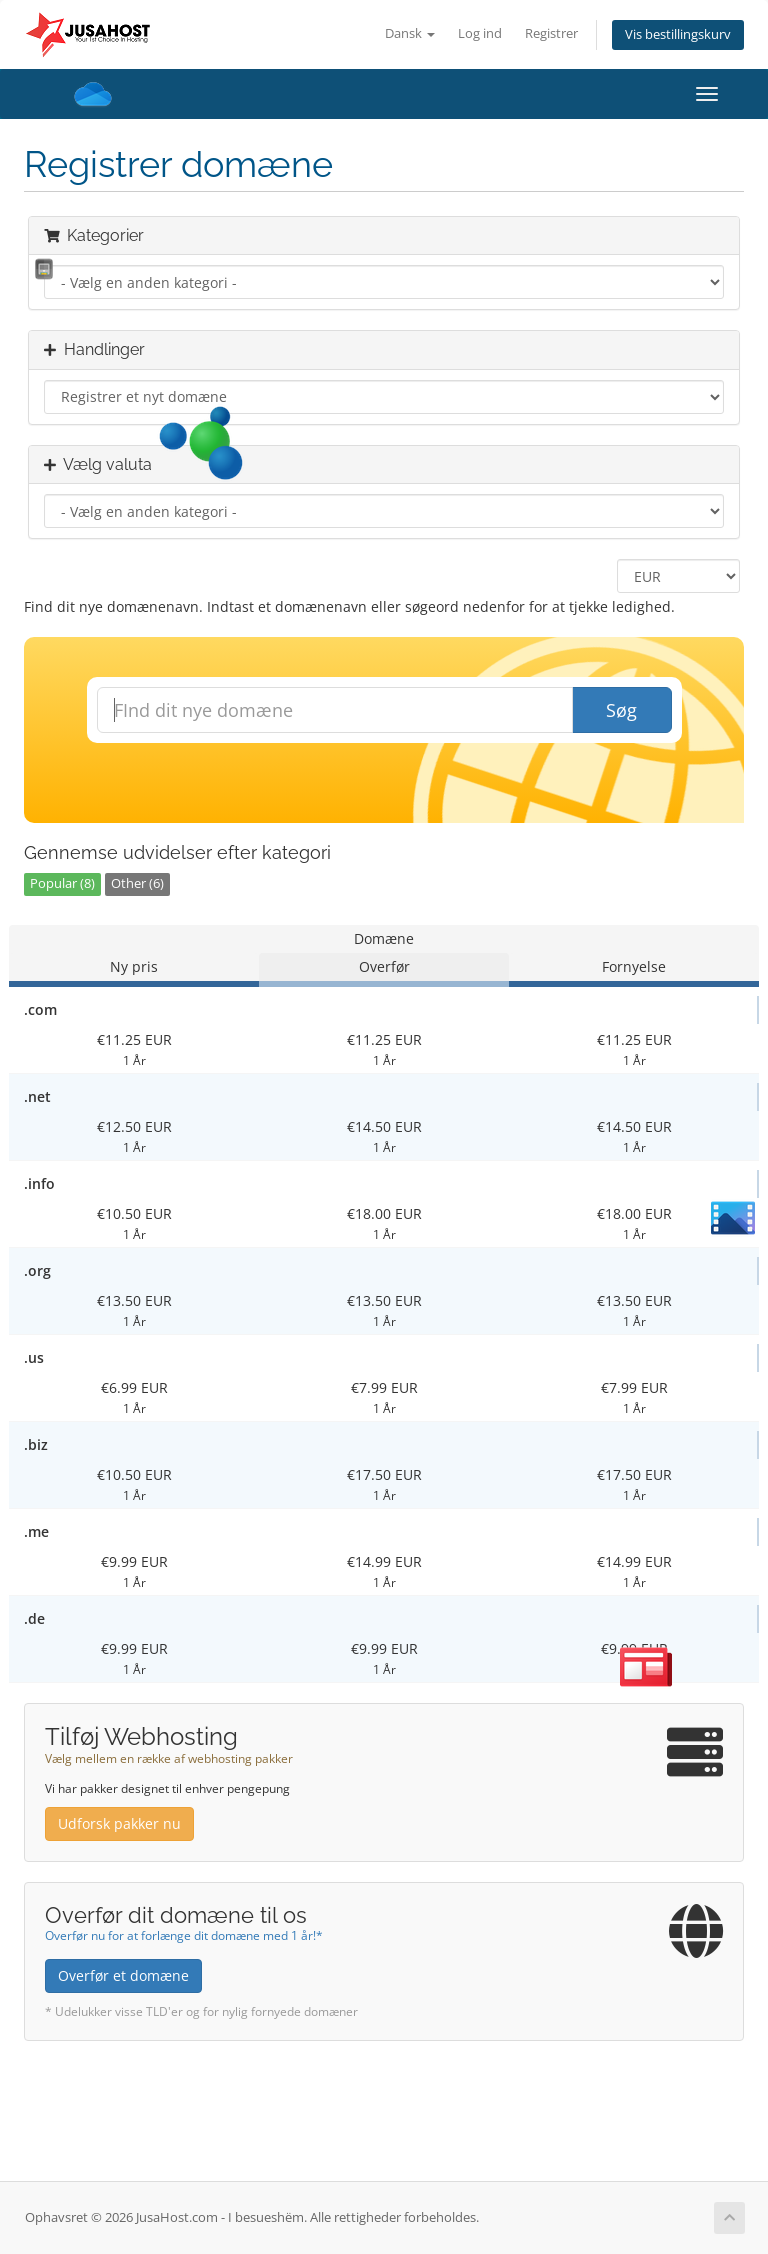 This screenshot has height=2254, width=768. I want to click on indicates a ROM file type, so click(44, 269).